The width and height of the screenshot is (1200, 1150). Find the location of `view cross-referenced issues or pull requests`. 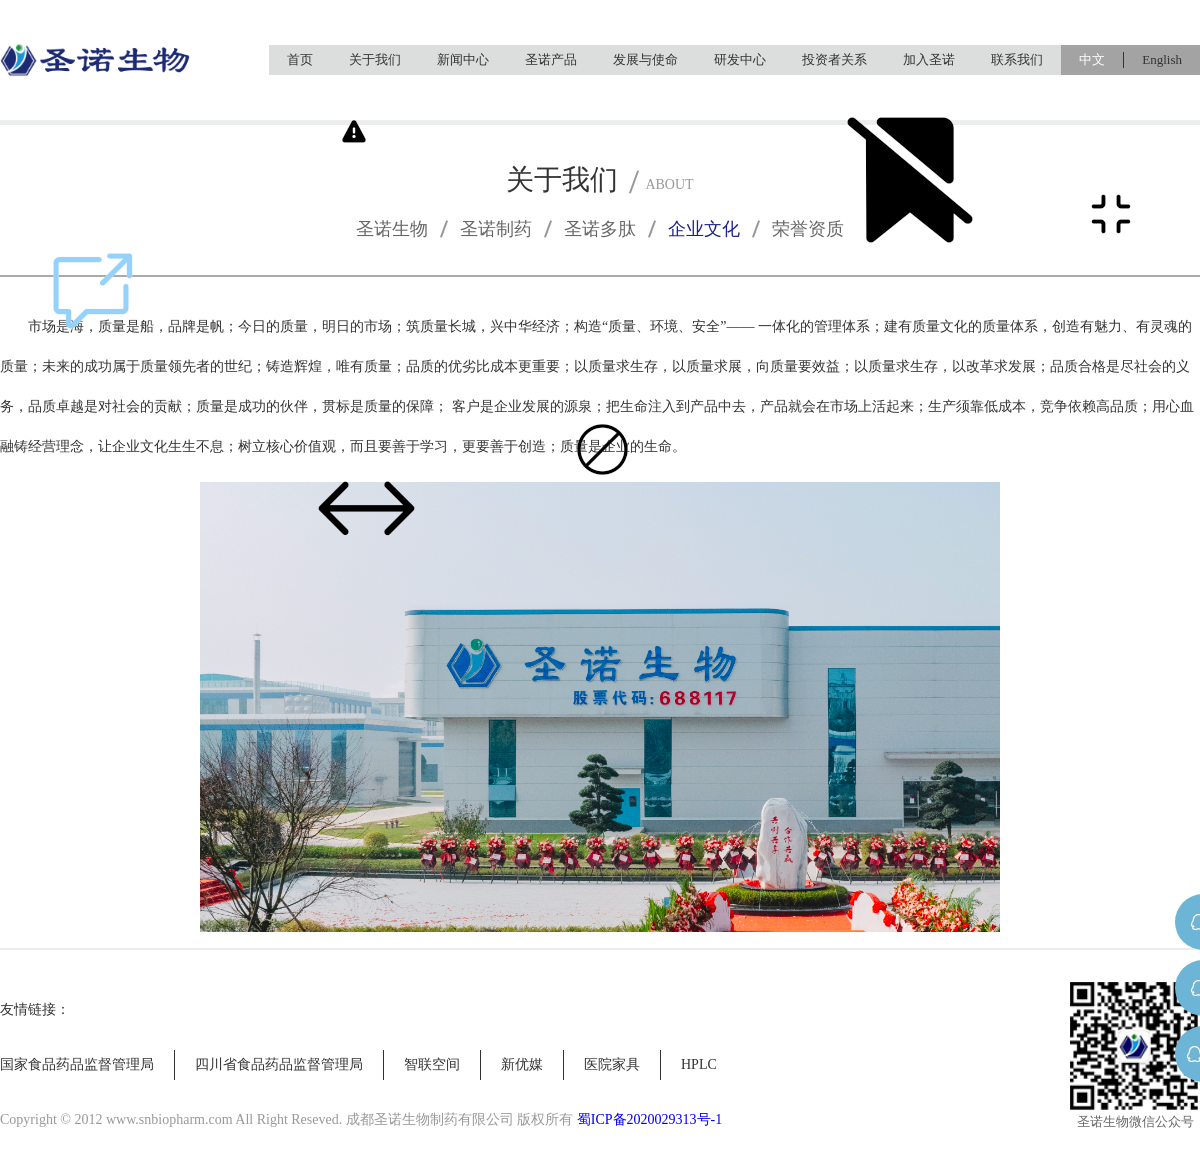

view cross-referenced issues or pull requests is located at coordinates (91, 291).